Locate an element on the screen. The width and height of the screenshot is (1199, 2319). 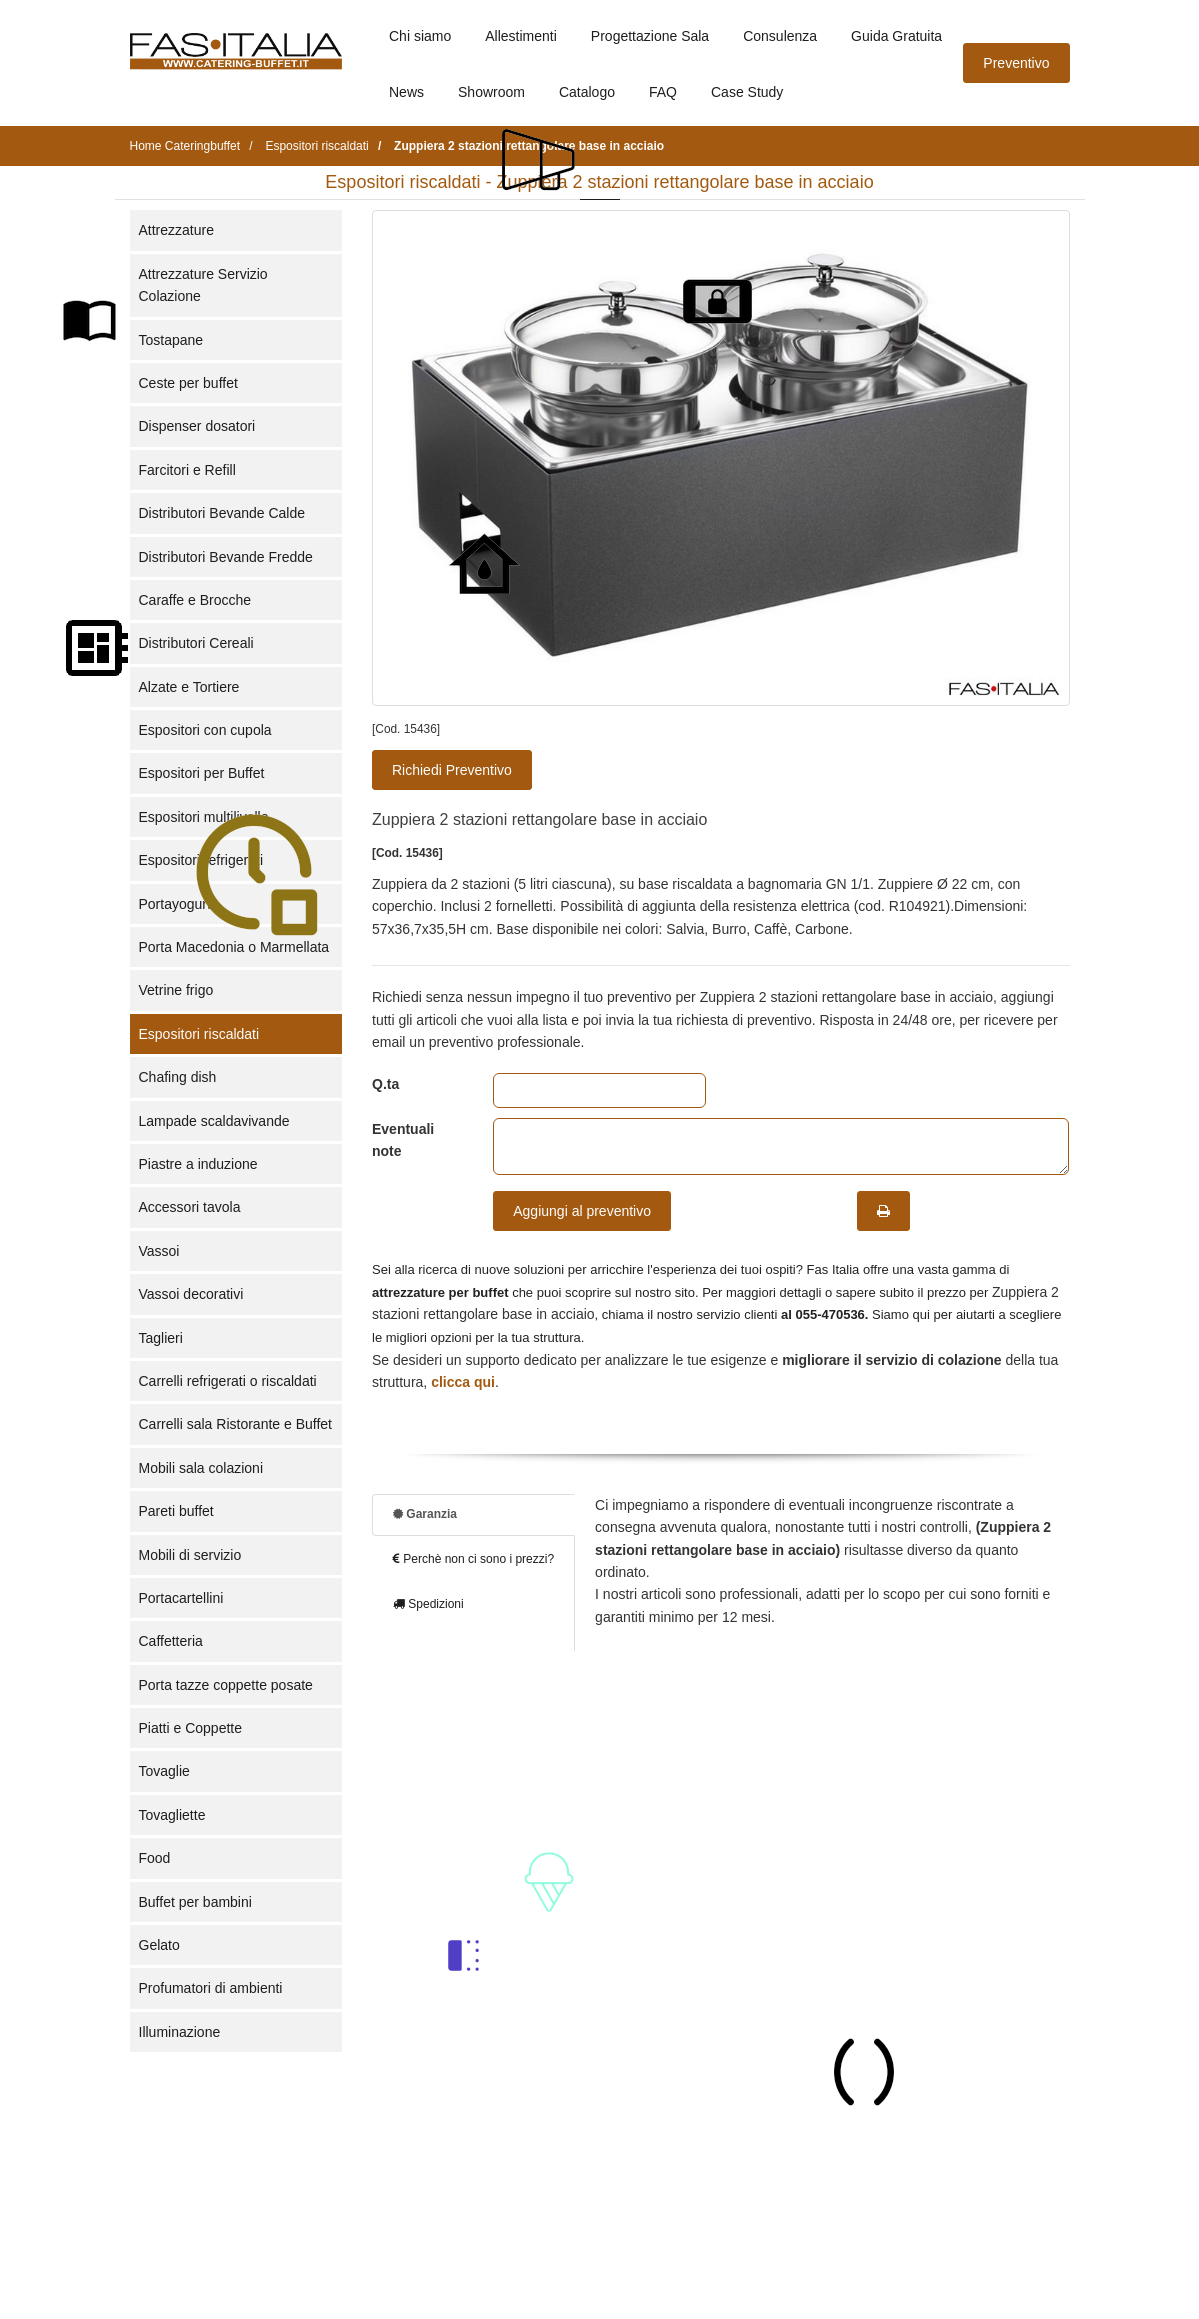
browse dessert or ice cream options is located at coordinates (549, 1881).